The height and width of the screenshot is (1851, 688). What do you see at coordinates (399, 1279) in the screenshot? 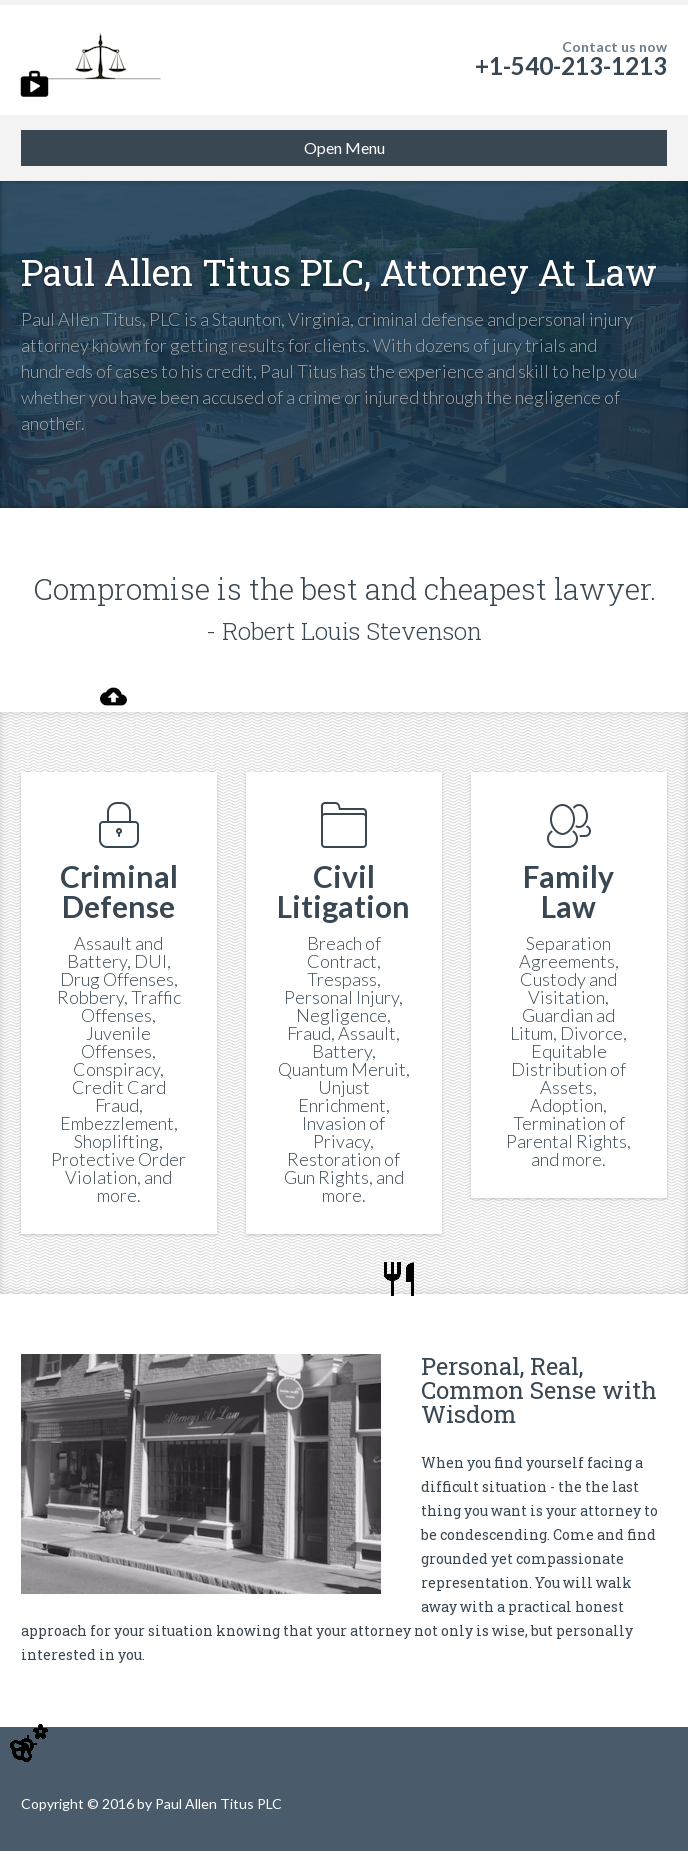
I see `find nearby restaurants` at bounding box center [399, 1279].